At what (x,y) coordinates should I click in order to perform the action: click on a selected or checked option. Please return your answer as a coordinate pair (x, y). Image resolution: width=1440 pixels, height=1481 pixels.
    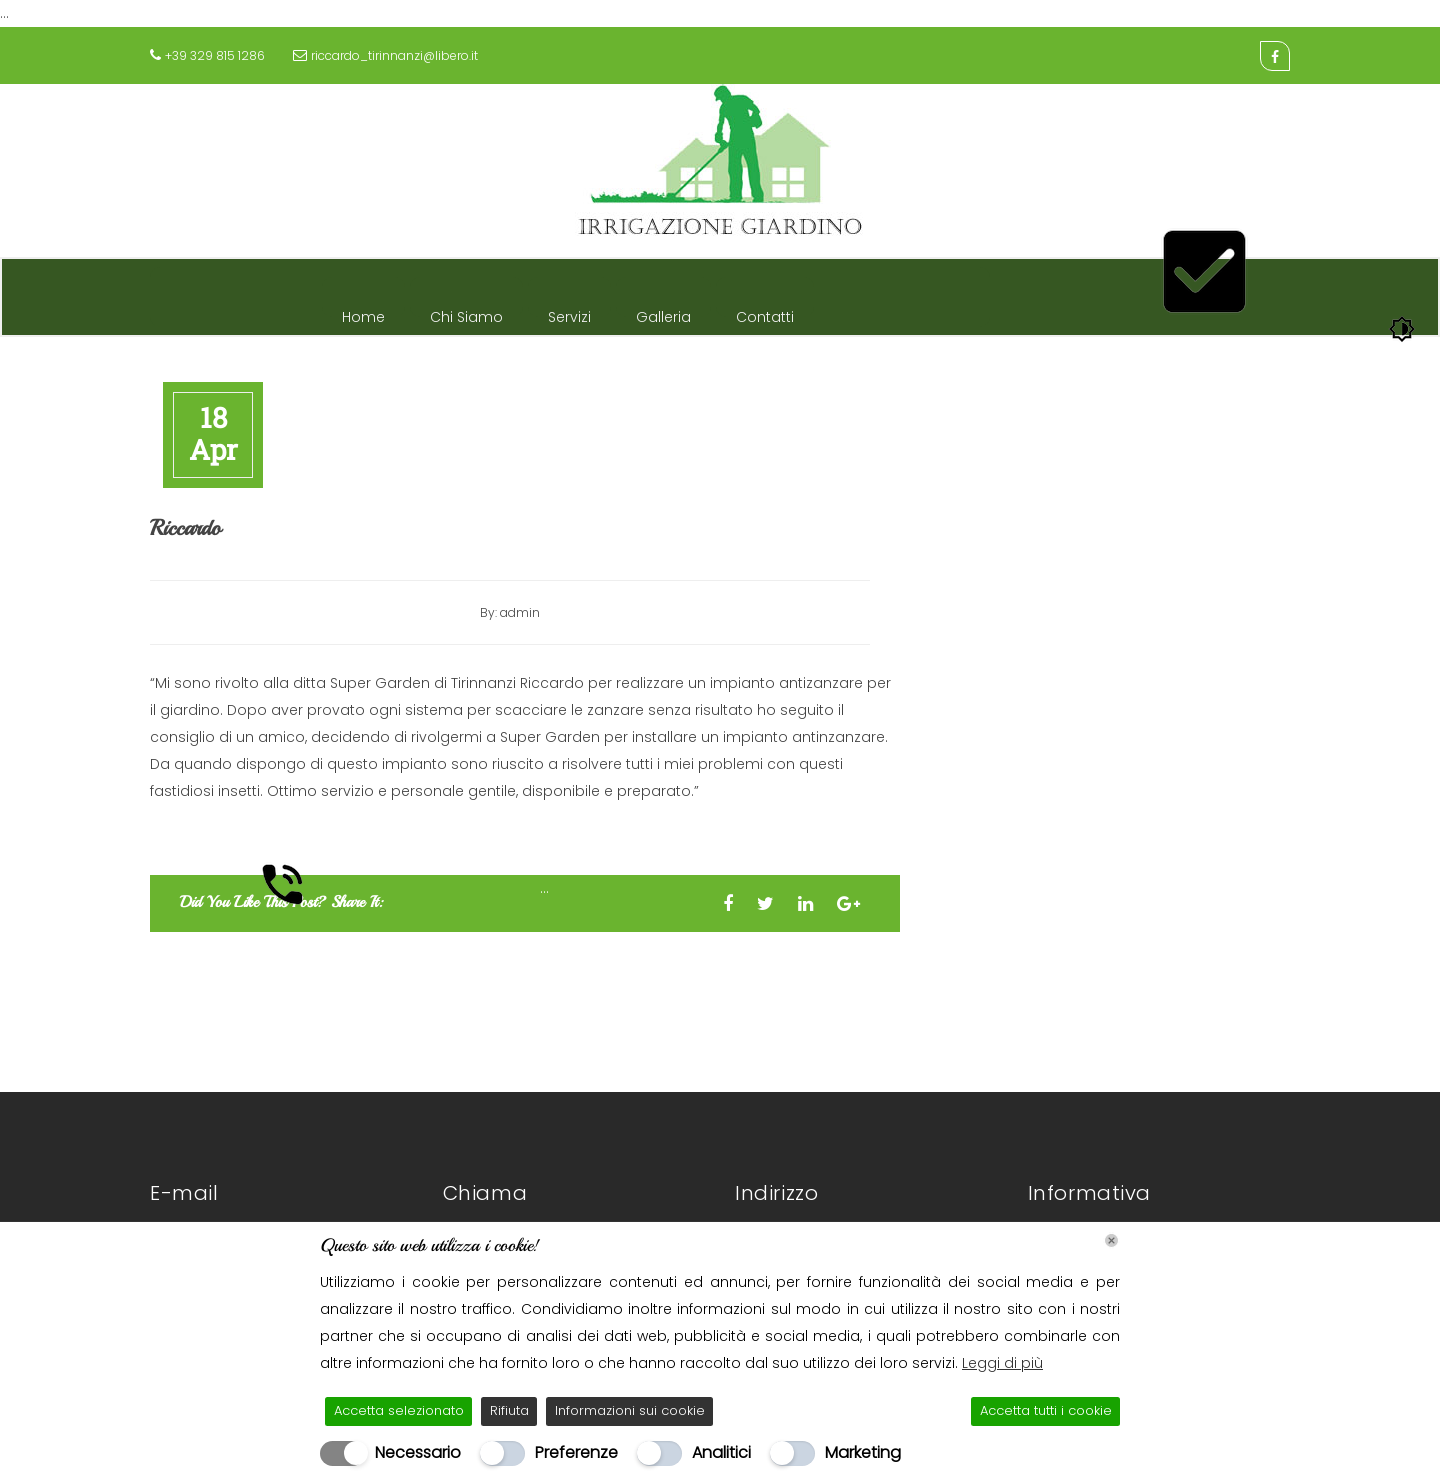
    Looking at the image, I should click on (1204, 271).